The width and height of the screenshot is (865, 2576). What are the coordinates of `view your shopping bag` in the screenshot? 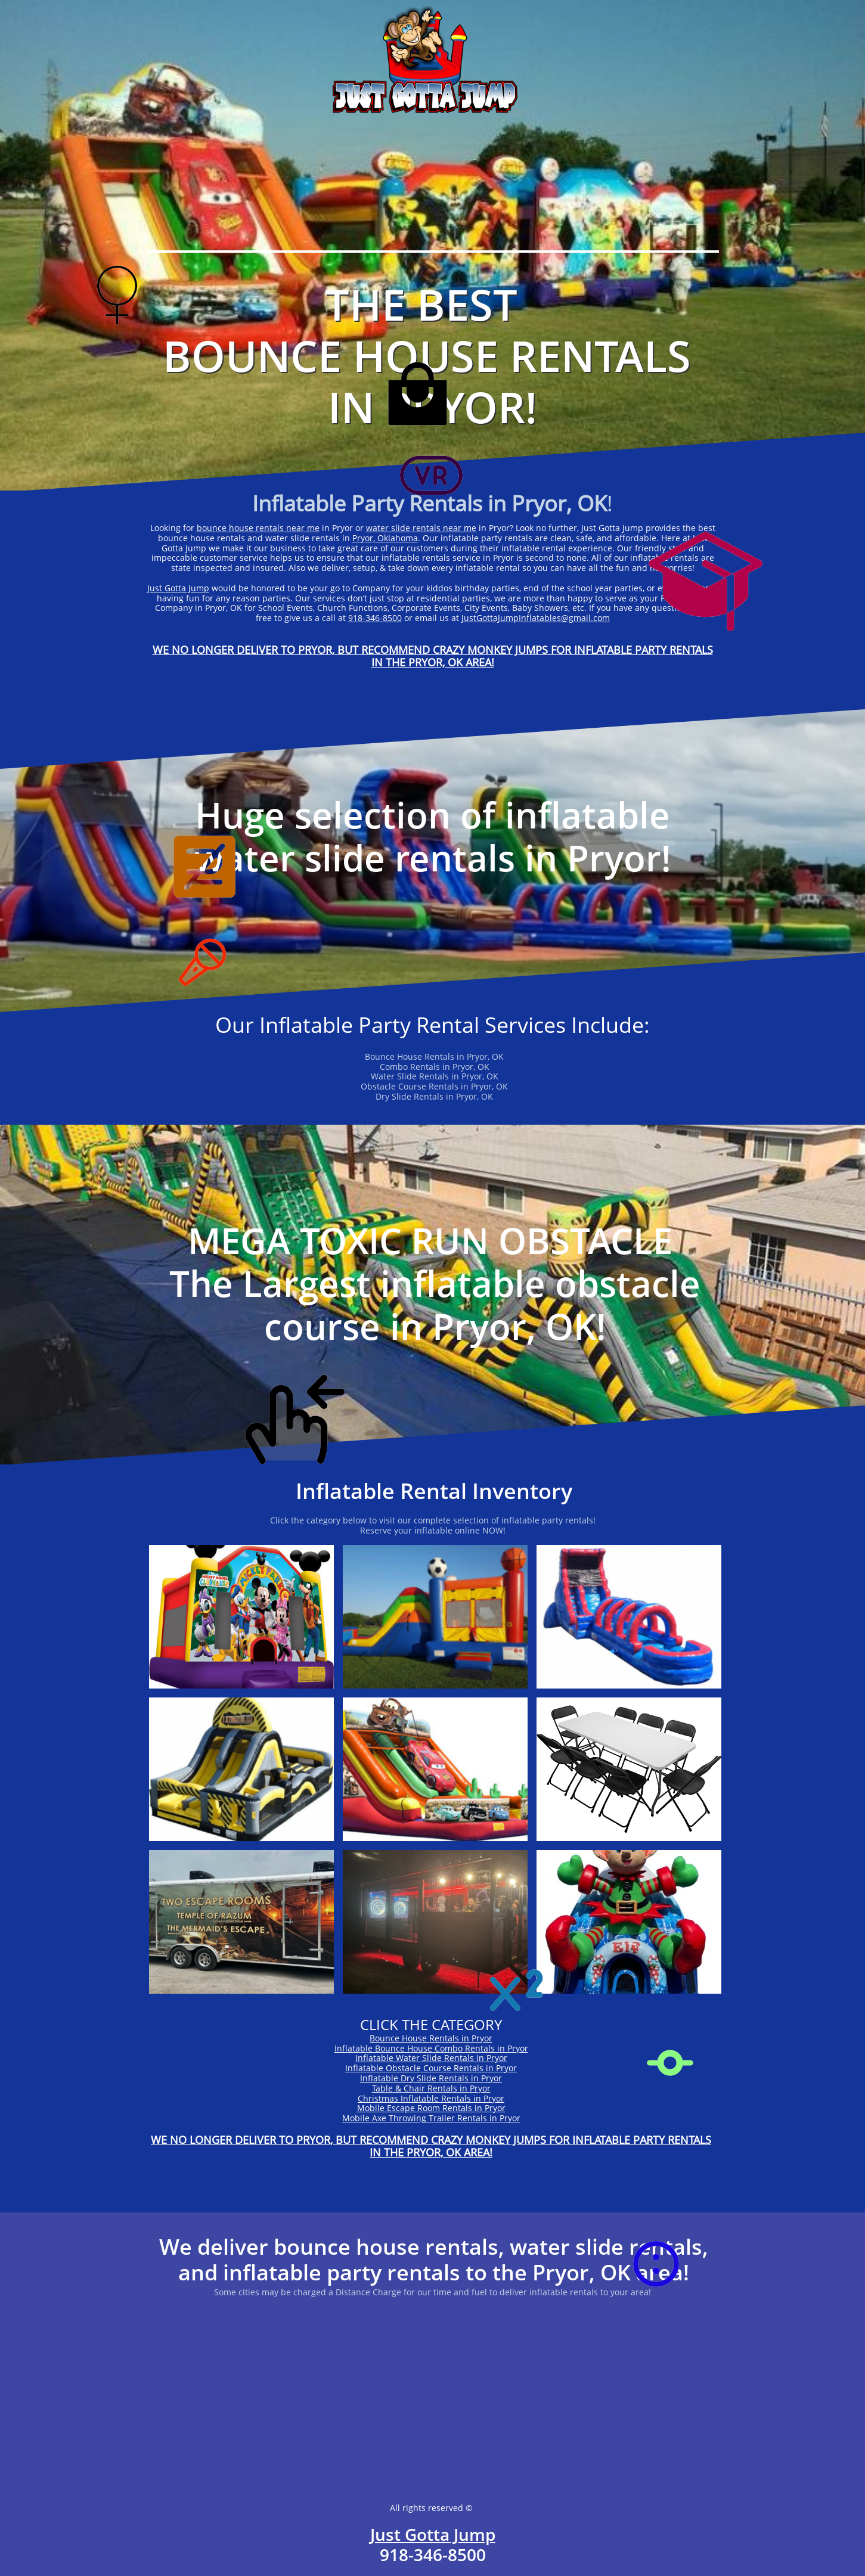 It's located at (417, 393).